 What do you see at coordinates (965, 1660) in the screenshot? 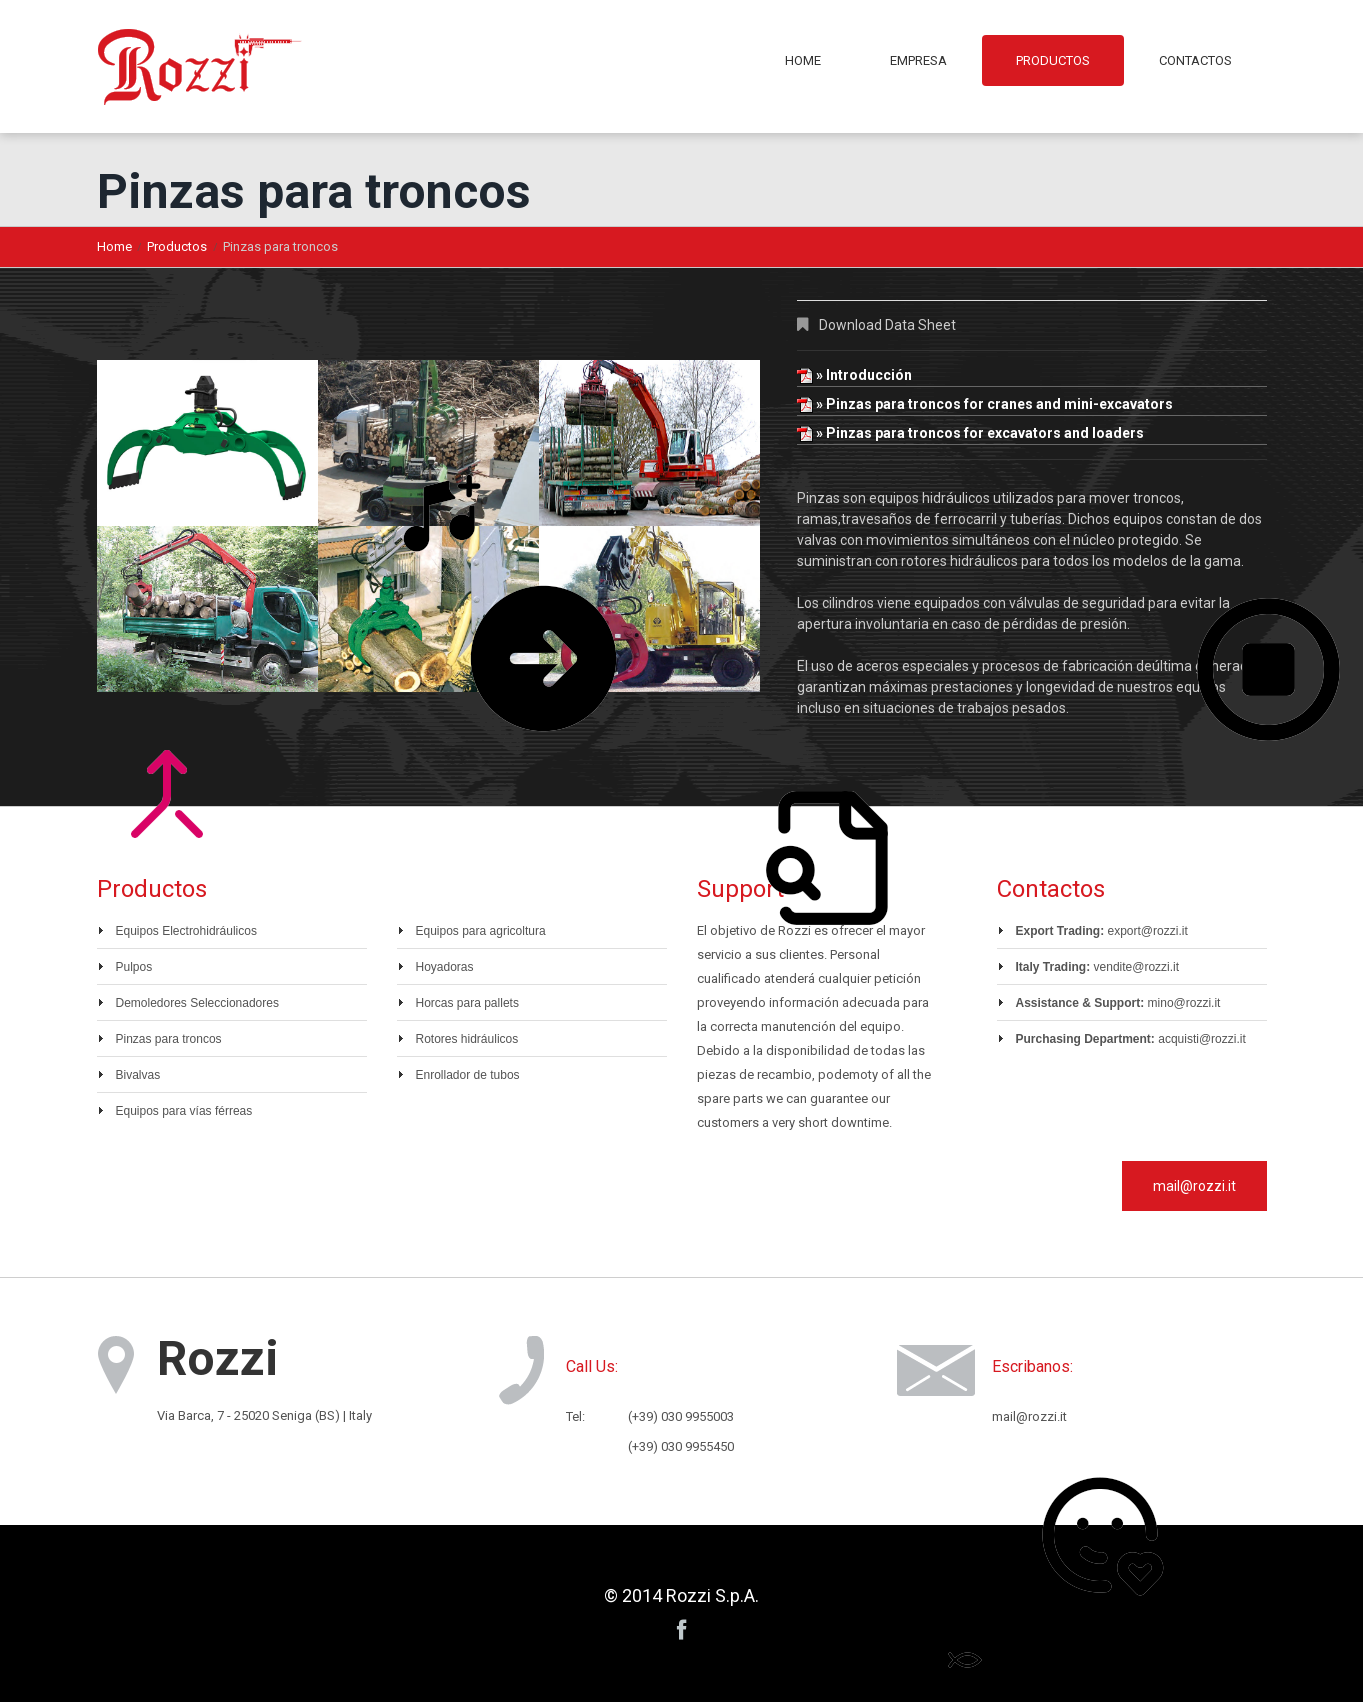
I see `ichthys or christian fish symbol` at bounding box center [965, 1660].